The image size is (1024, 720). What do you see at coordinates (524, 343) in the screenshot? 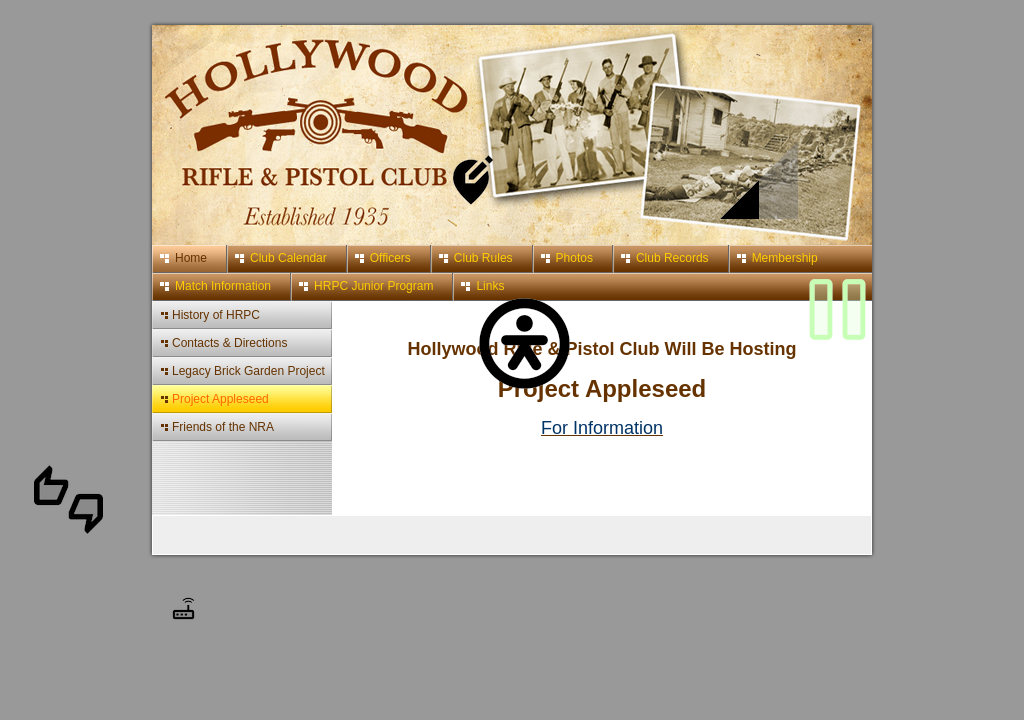
I see `view user profile` at bounding box center [524, 343].